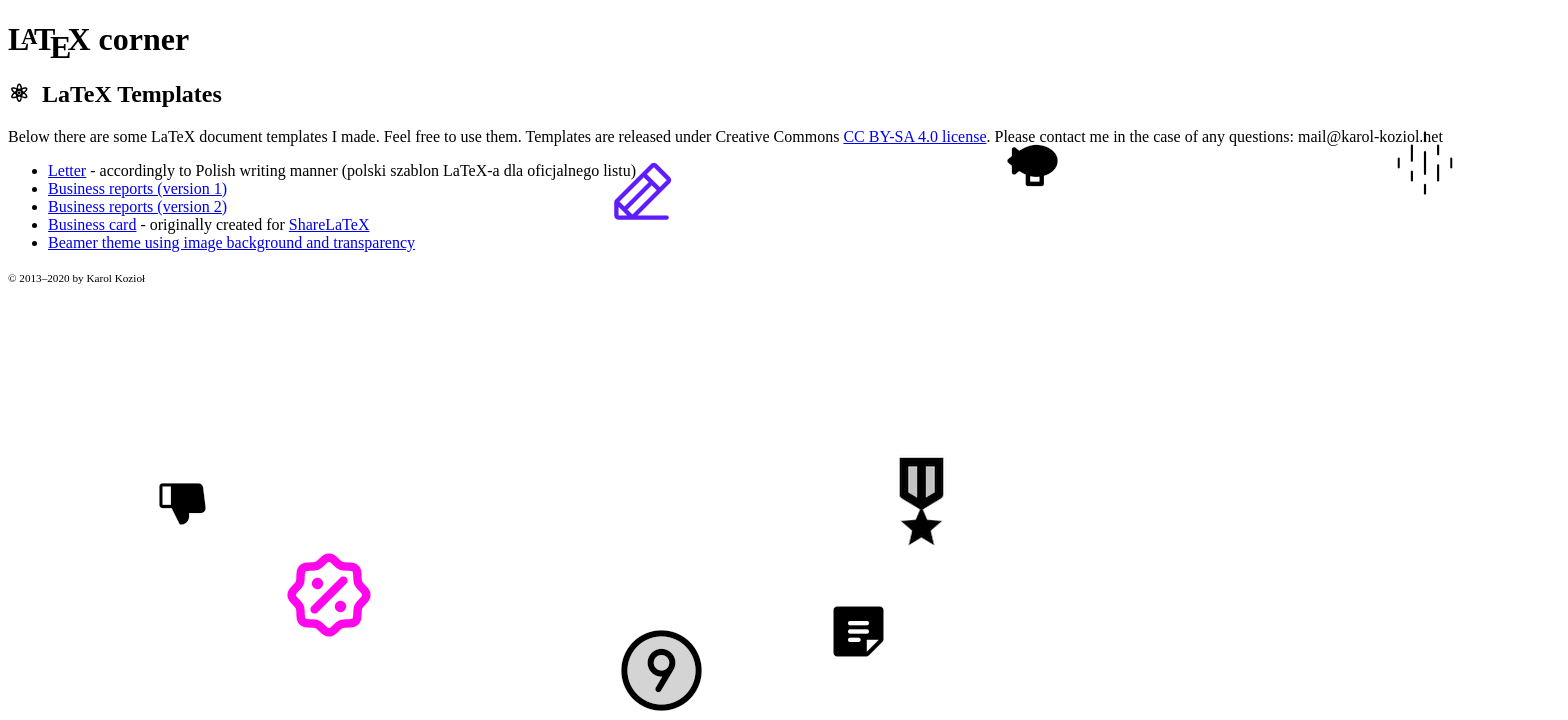  I want to click on indicates step 9 in a multi-step process, so click(661, 670).